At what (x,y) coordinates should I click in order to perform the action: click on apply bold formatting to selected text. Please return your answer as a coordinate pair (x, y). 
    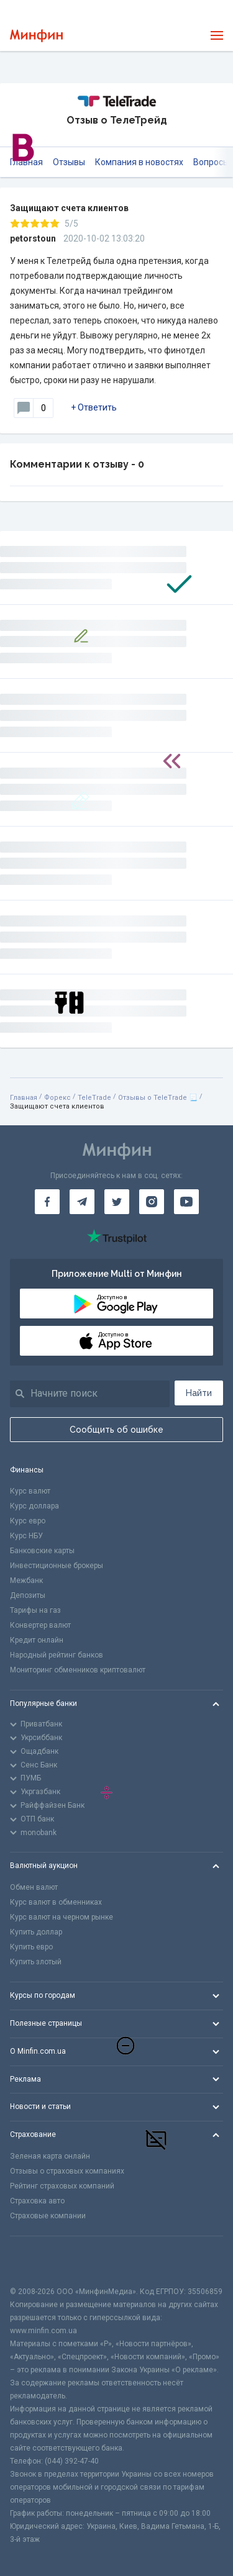
    Looking at the image, I should click on (23, 147).